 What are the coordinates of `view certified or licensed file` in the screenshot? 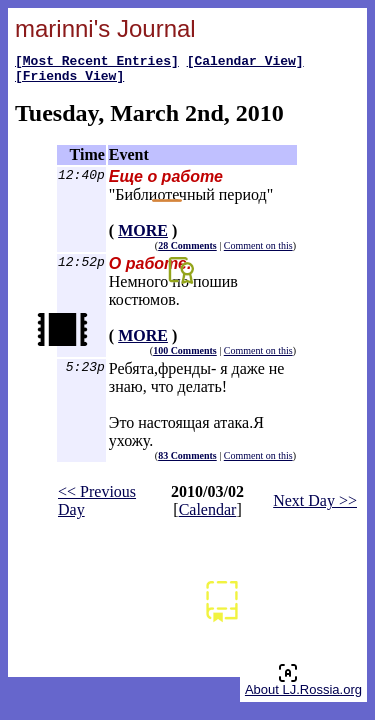 It's located at (180, 270).